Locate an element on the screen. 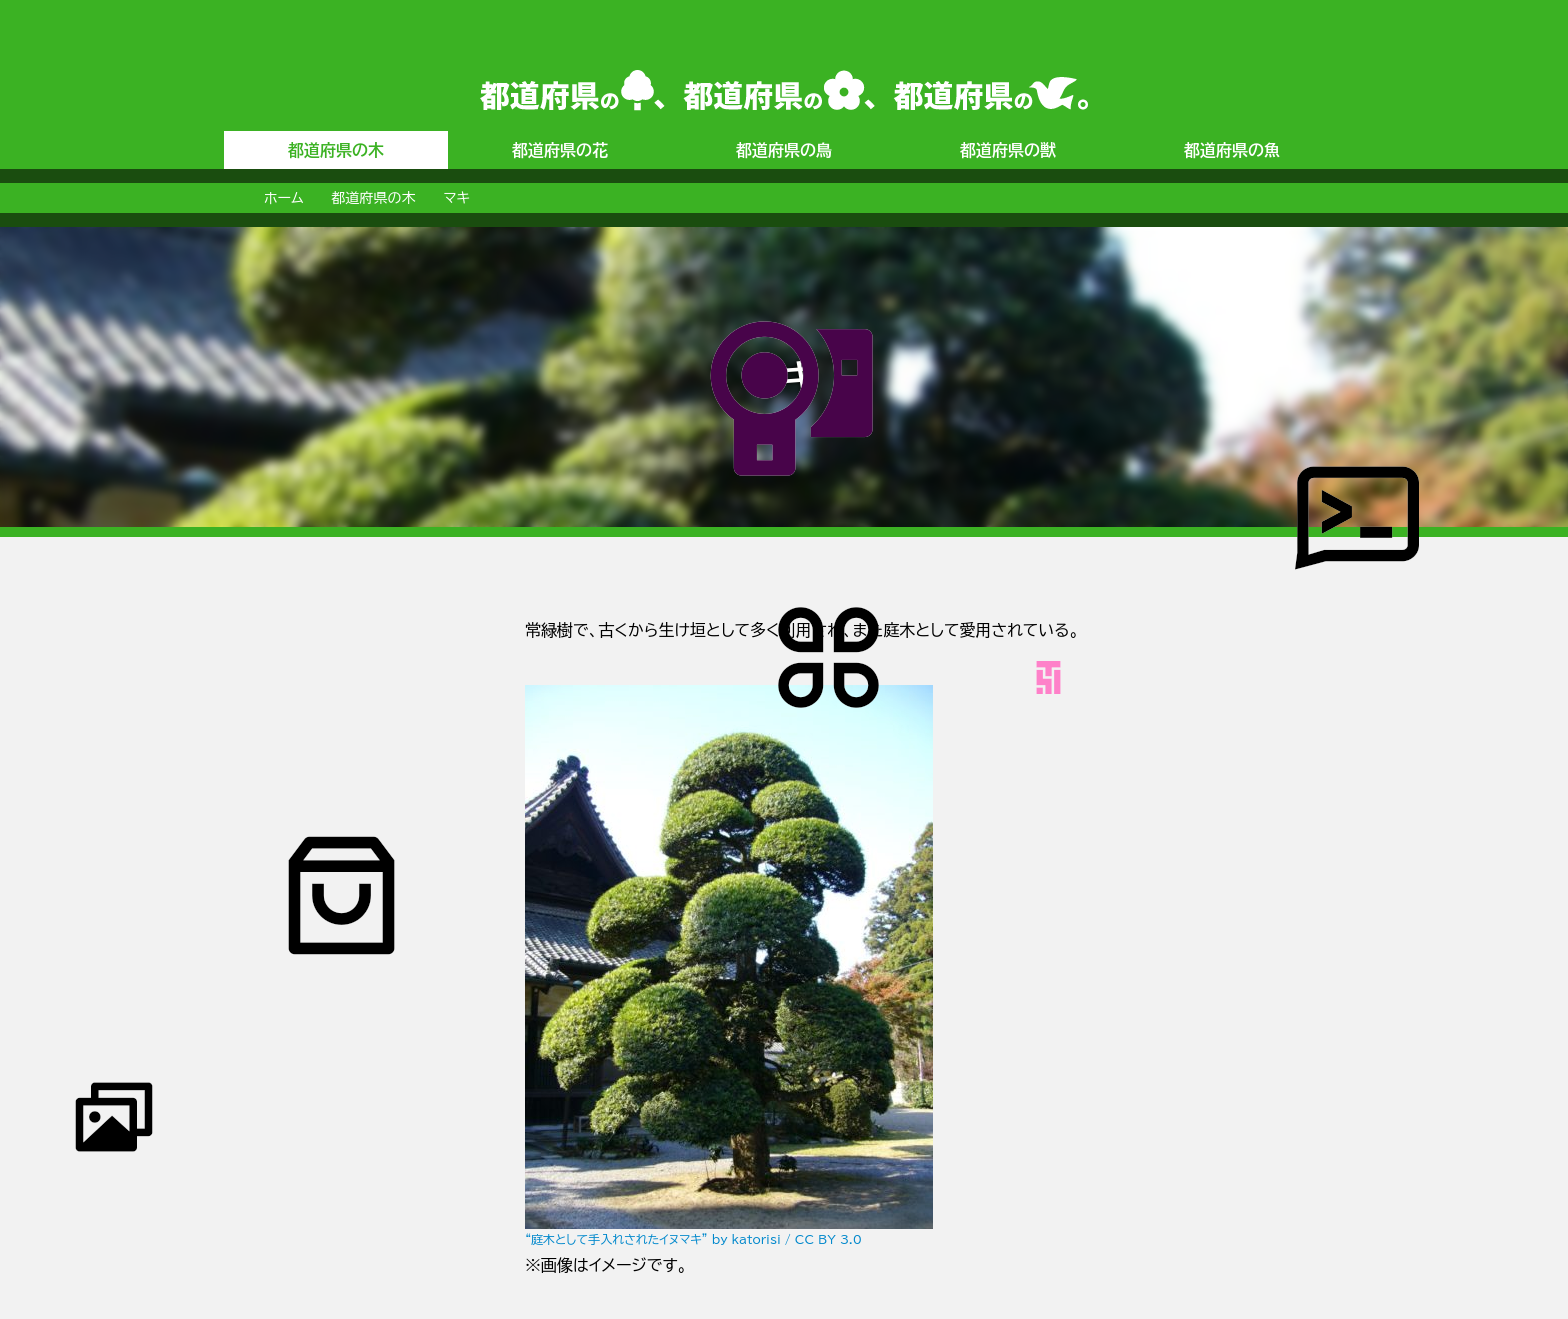 The image size is (1568, 1319). access DV camcorder or digital video settings is located at coordinates (795, 398).